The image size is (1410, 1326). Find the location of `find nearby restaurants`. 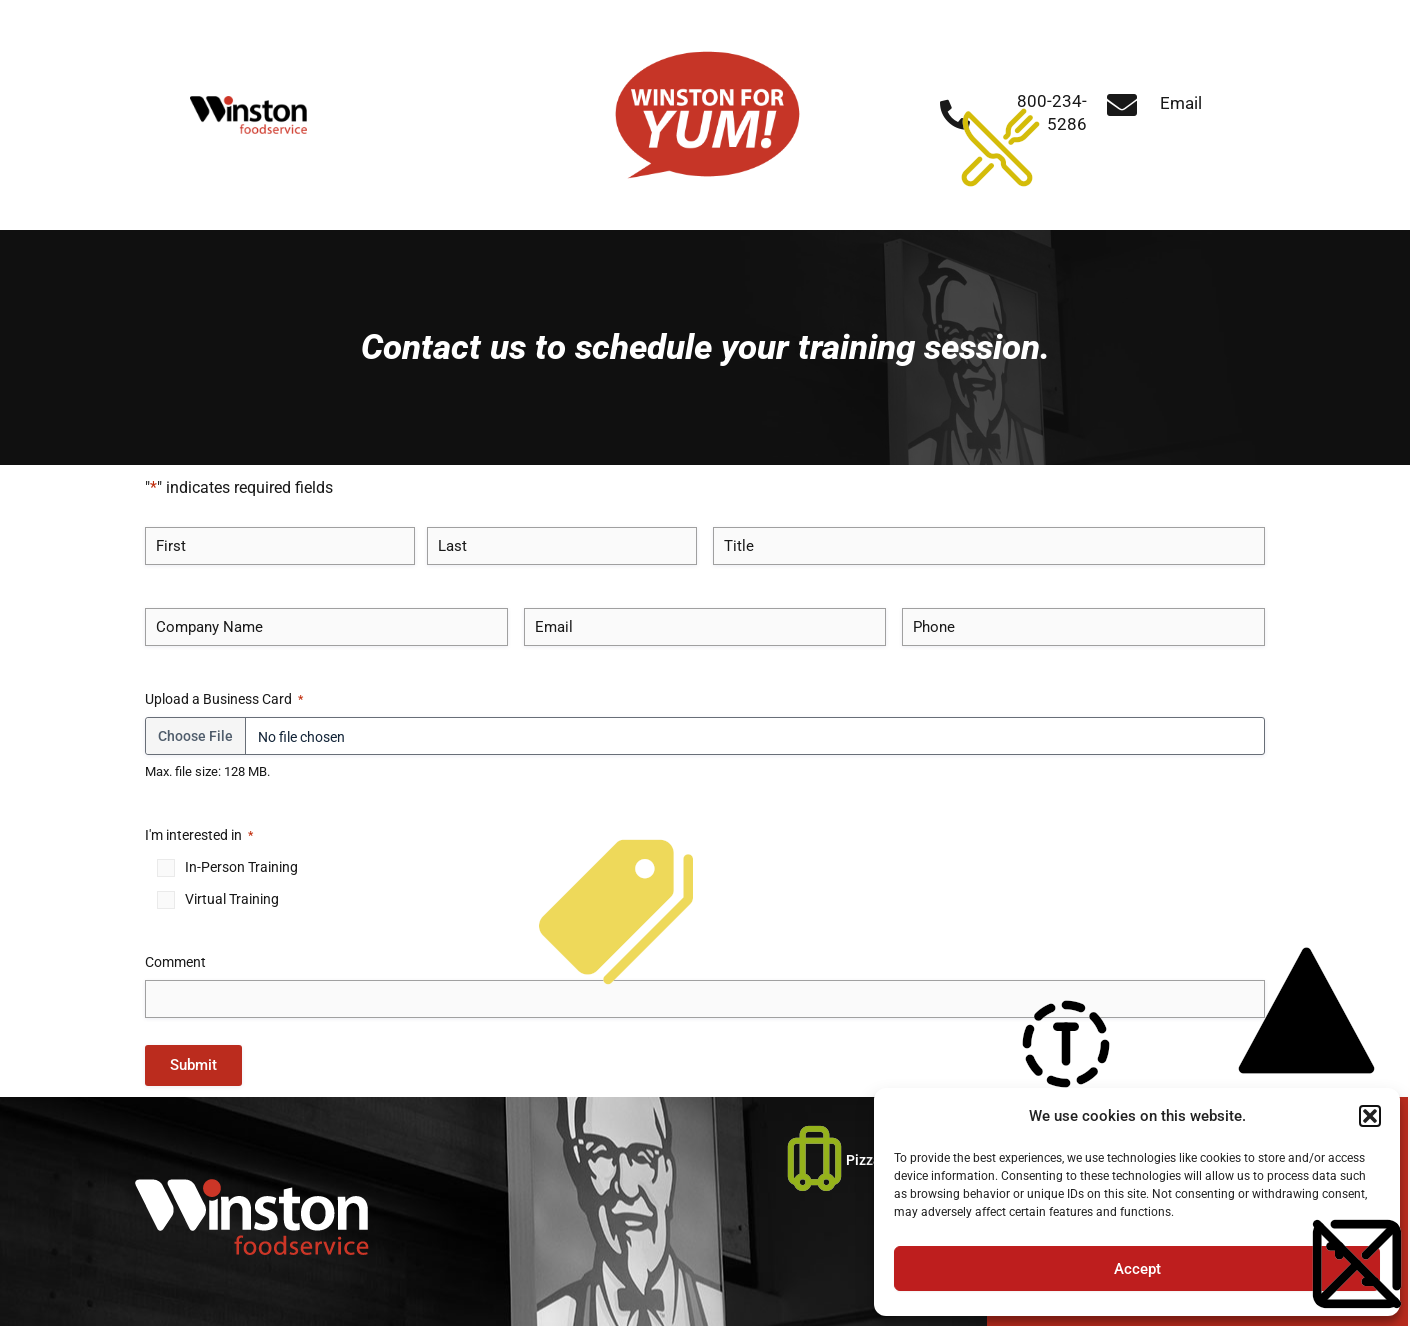

find nearby restaurants is located at coordinates (1000, 147).